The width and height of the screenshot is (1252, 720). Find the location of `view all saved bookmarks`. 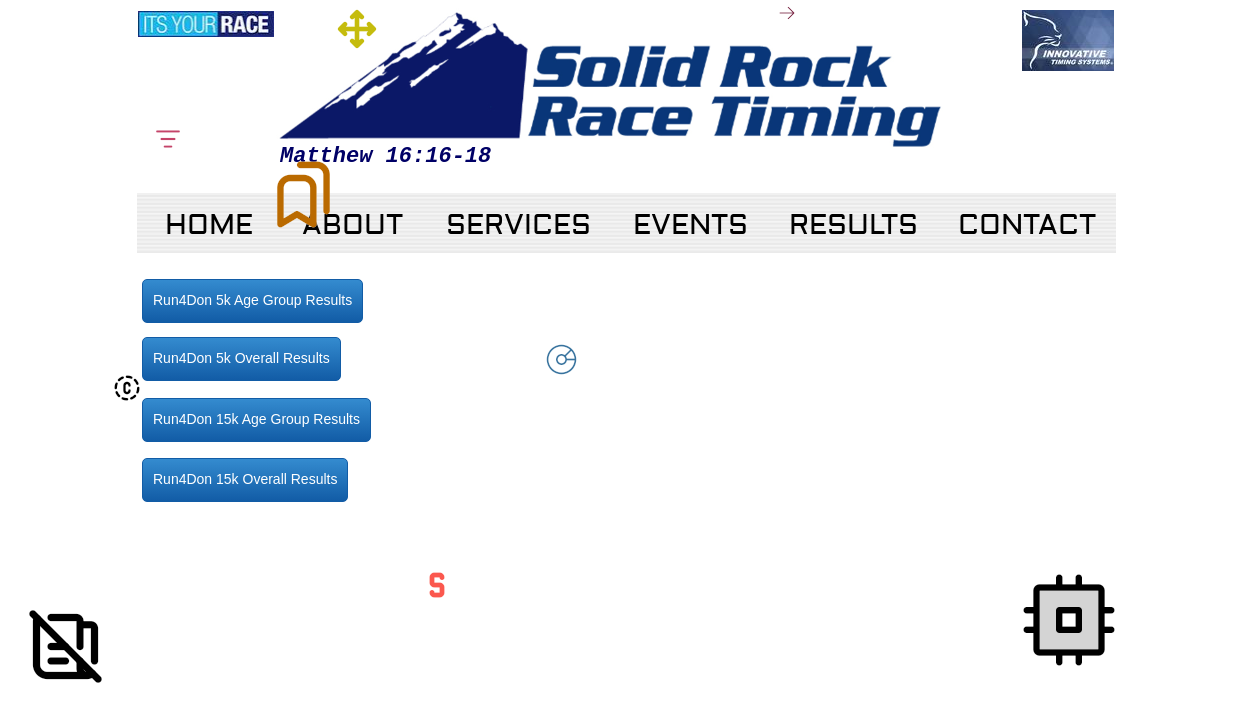

view all saved bookmarks is located at coordinates (303, 194).